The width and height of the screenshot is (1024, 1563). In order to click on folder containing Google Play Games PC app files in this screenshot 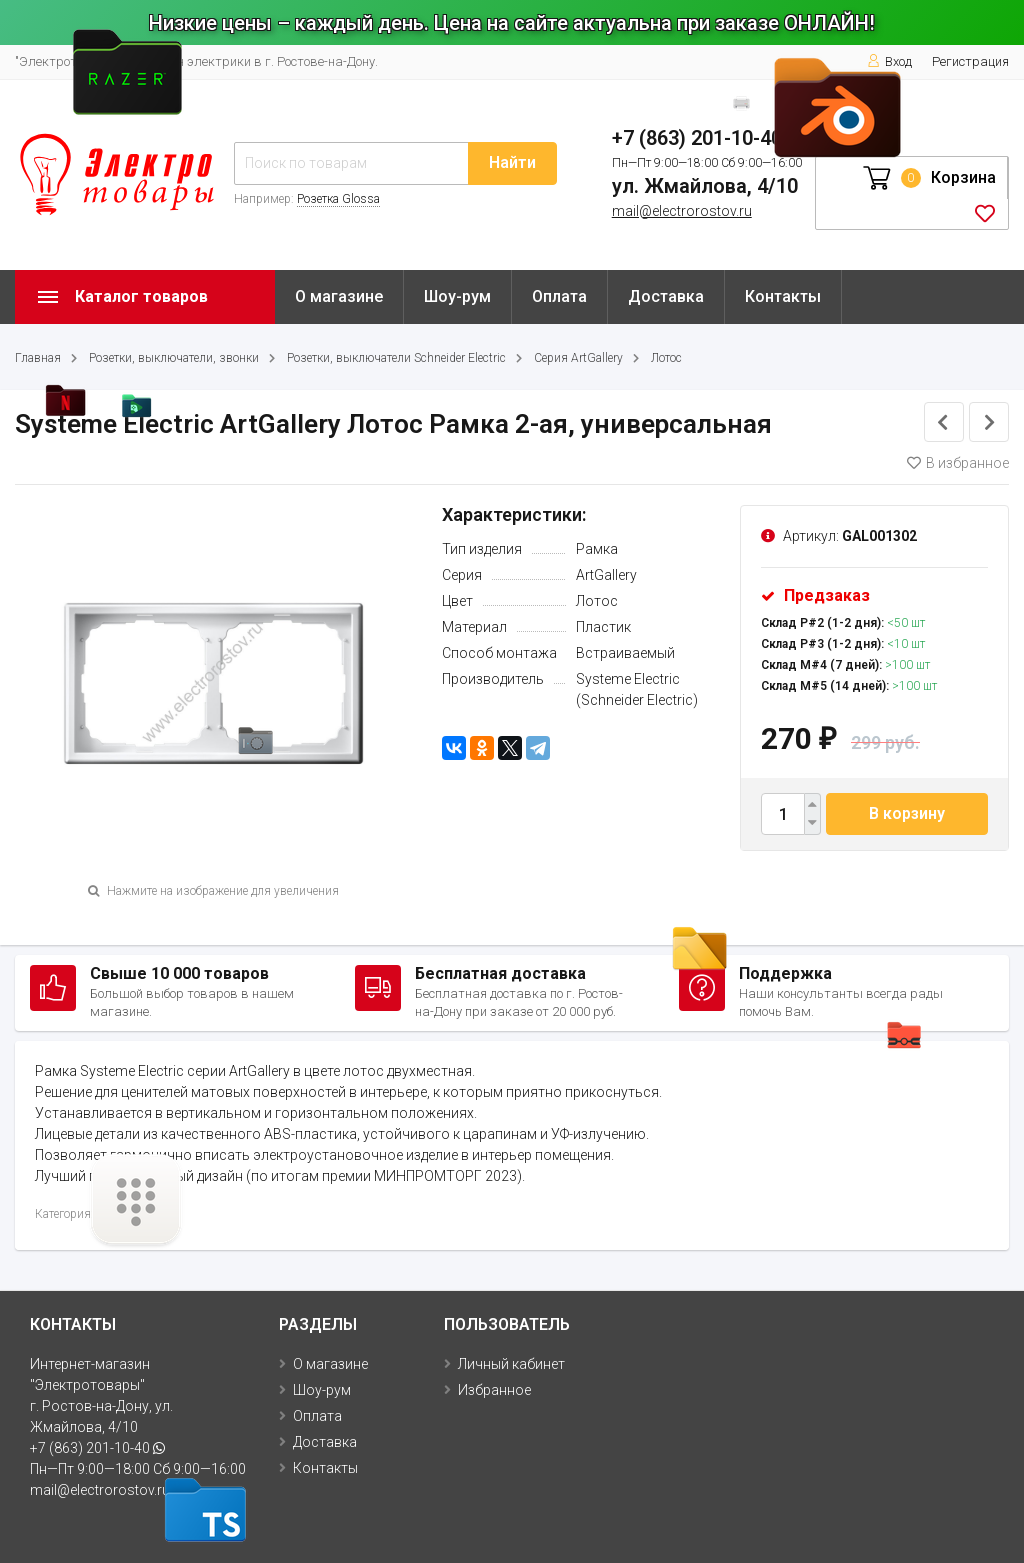, I will do `click(136, 406)`.